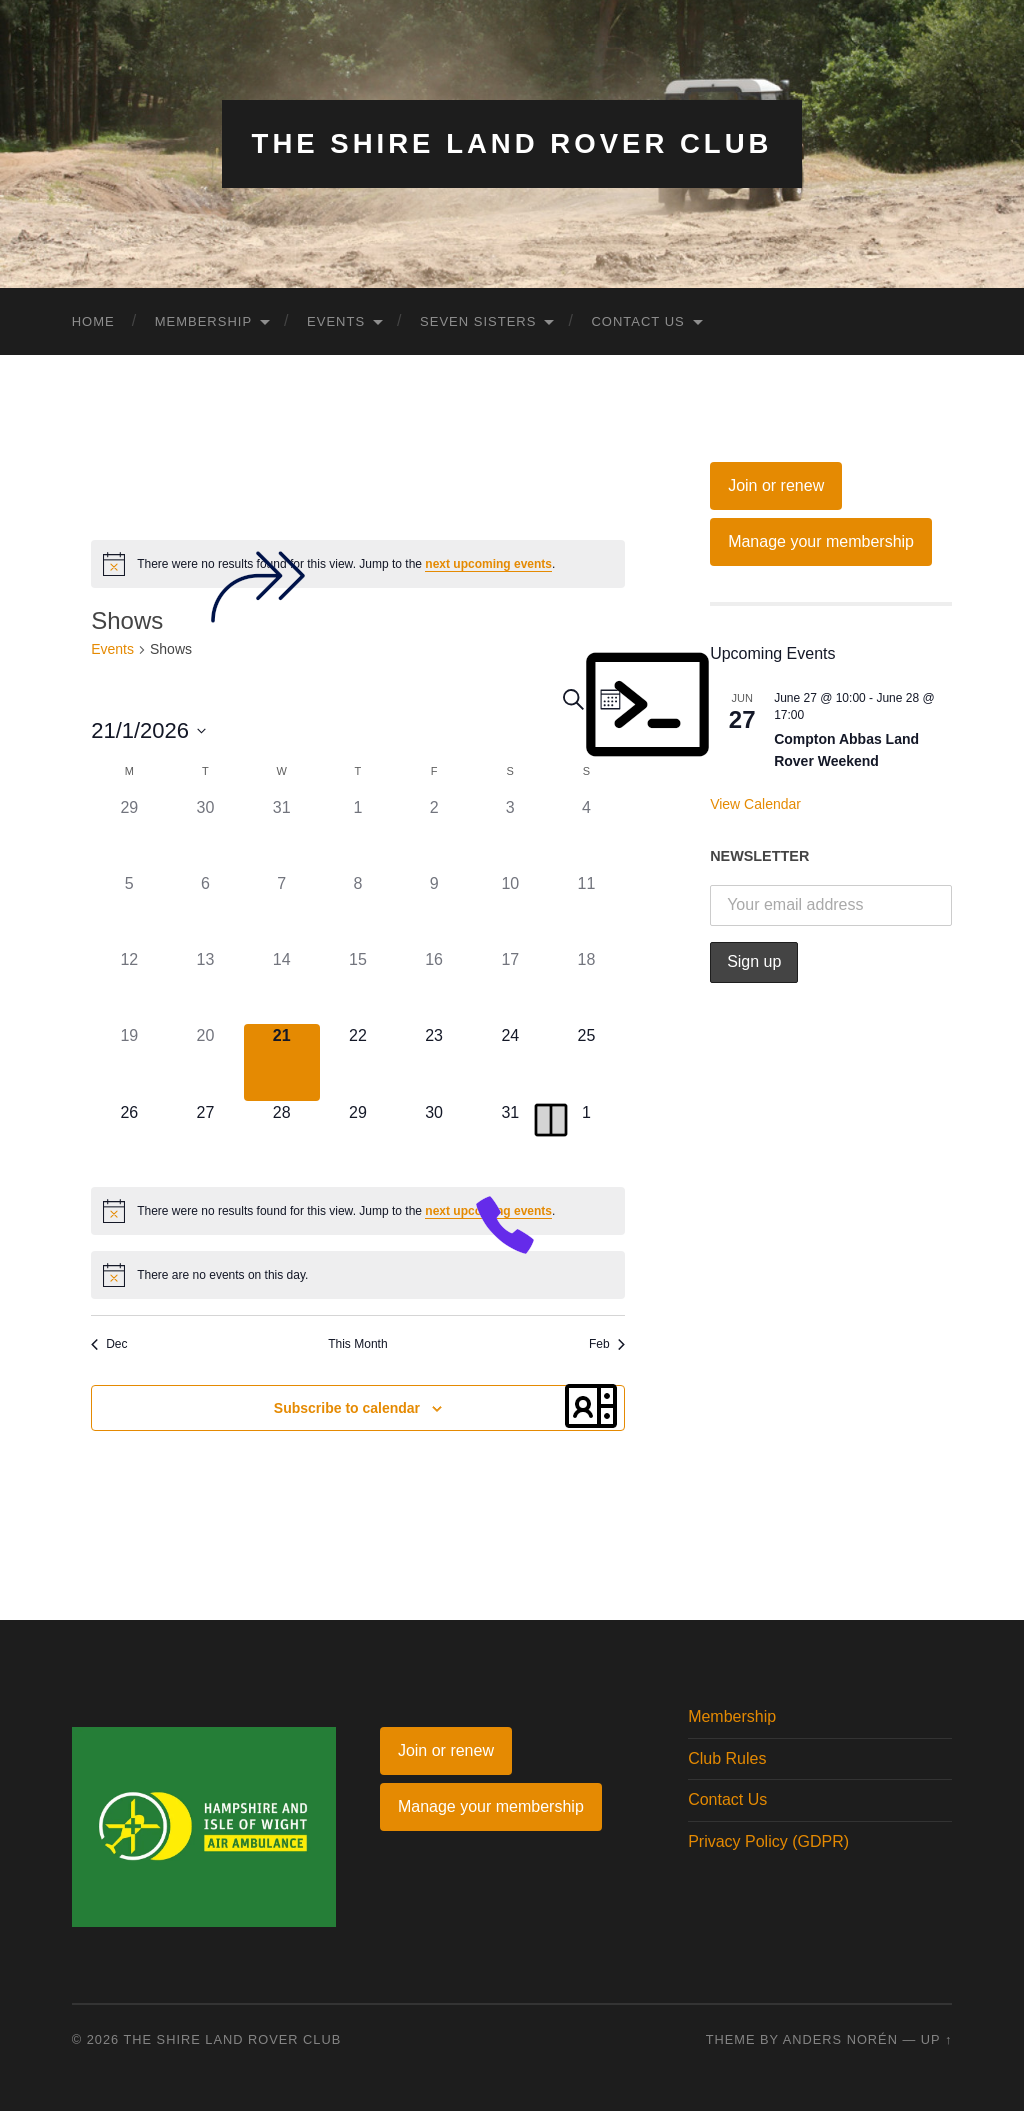 Image resolution: width=1024 pixels, height=2111 pixels. Describe the element at coordinates (258, 587) in the screenshot. I see `forward or share content multiple times` at that location.